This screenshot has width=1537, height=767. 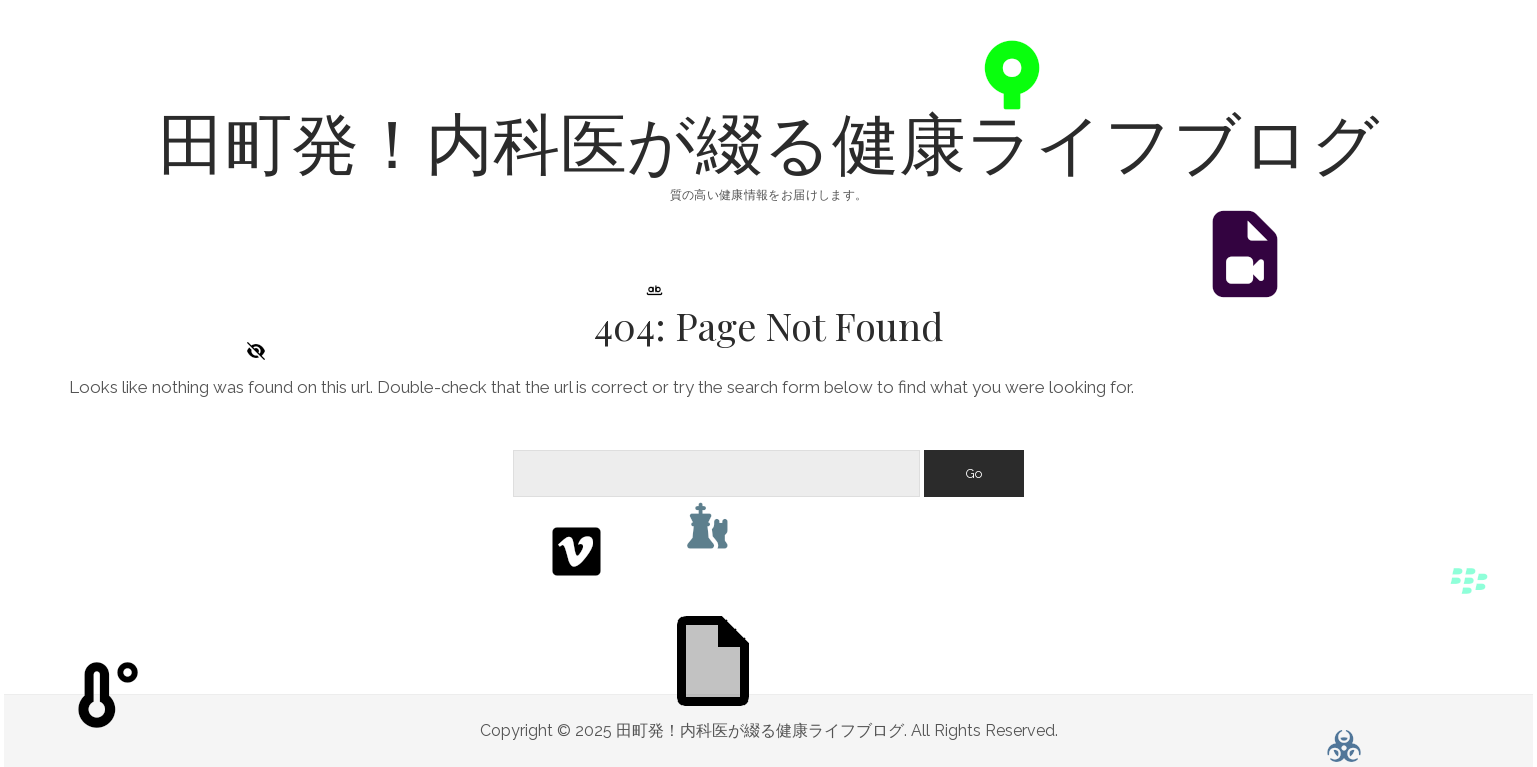 What do you see at coordinates (1012, 75) in the screenshot?
I see `open sourcetree git client` at bounding box center [1012, 75].